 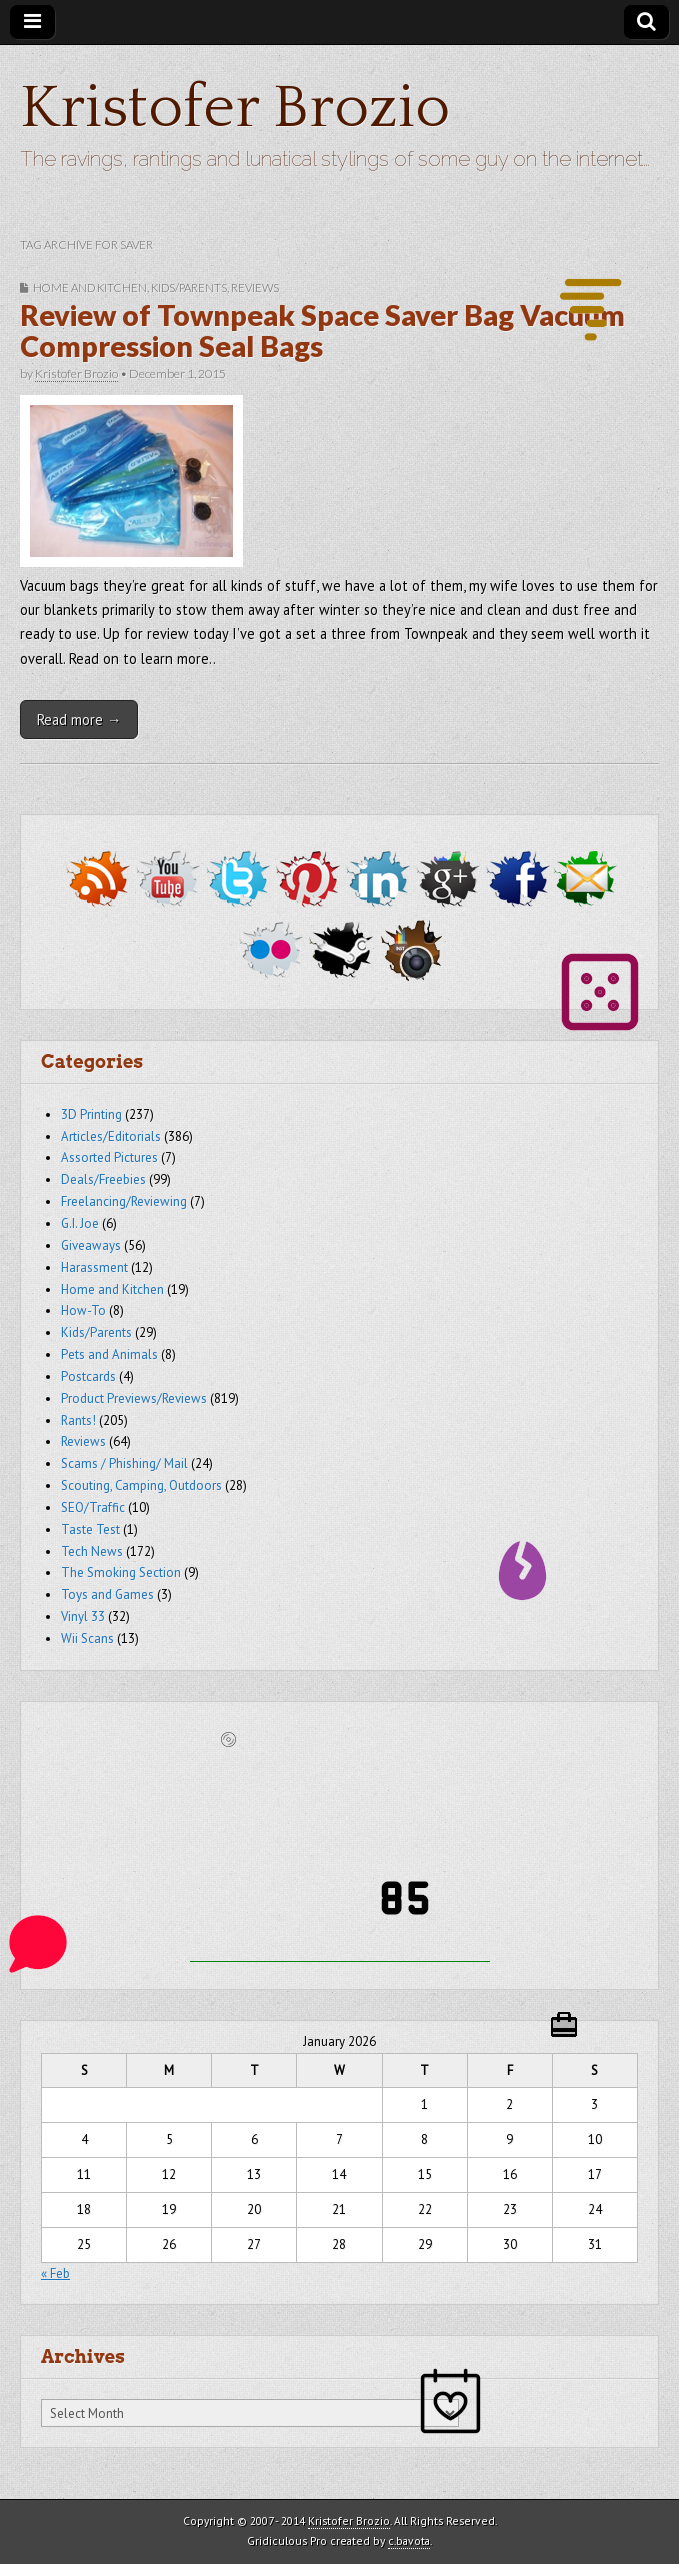 I want to click on displays the number 85 as a badge or counter, so click(x=405, y=1898).